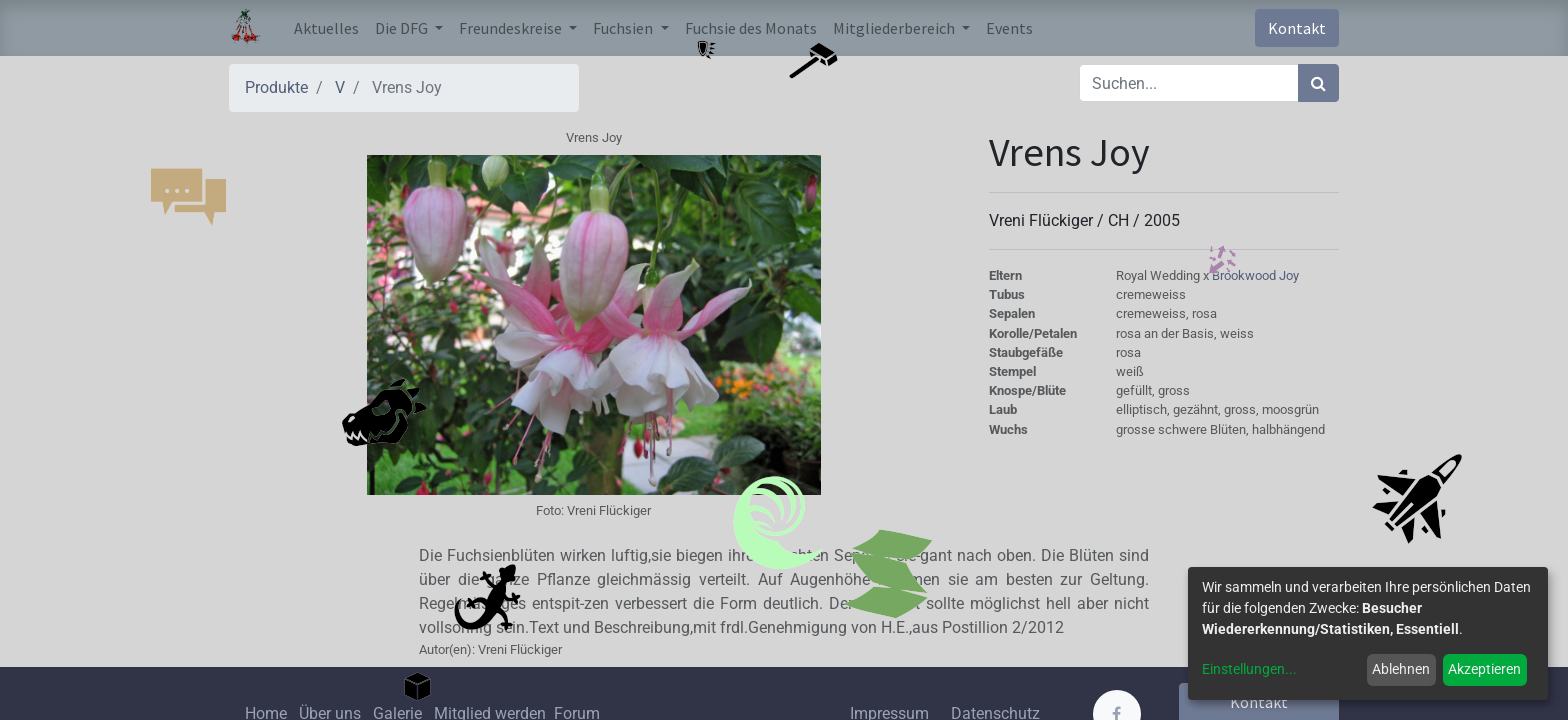  Describe the element at coordinates (1222, 259) in the screenshot. I see `indicates confusion or multiple directions` at that location.